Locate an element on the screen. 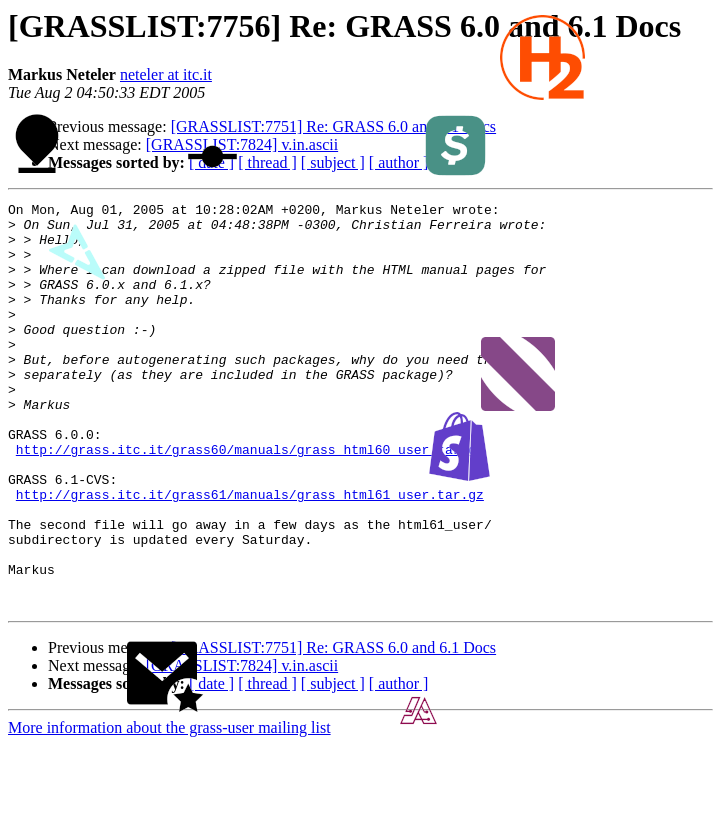  visit The Algorithms website or repository is located at coordinates (418, 710).